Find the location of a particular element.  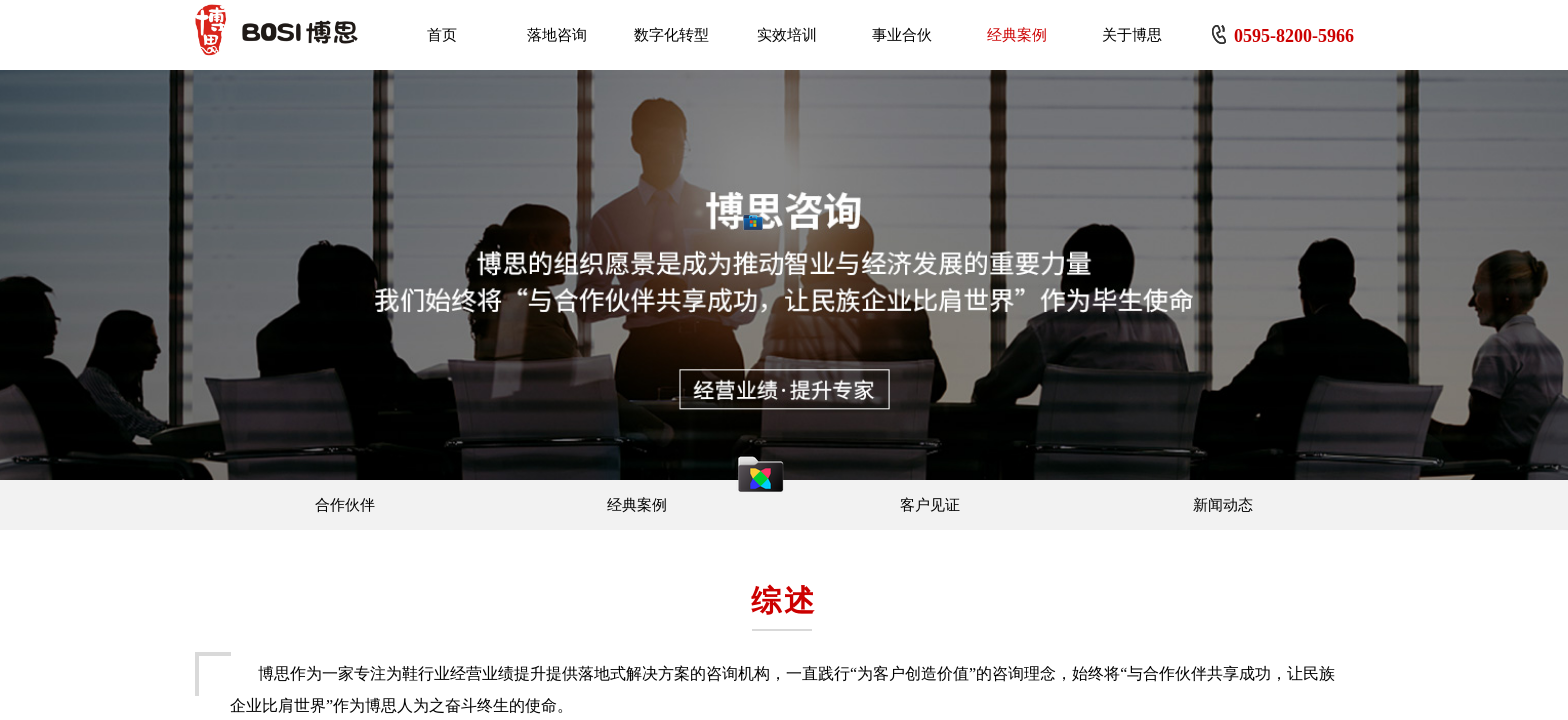

open microsoft store downloads folder is located at coordinates (753, 223).